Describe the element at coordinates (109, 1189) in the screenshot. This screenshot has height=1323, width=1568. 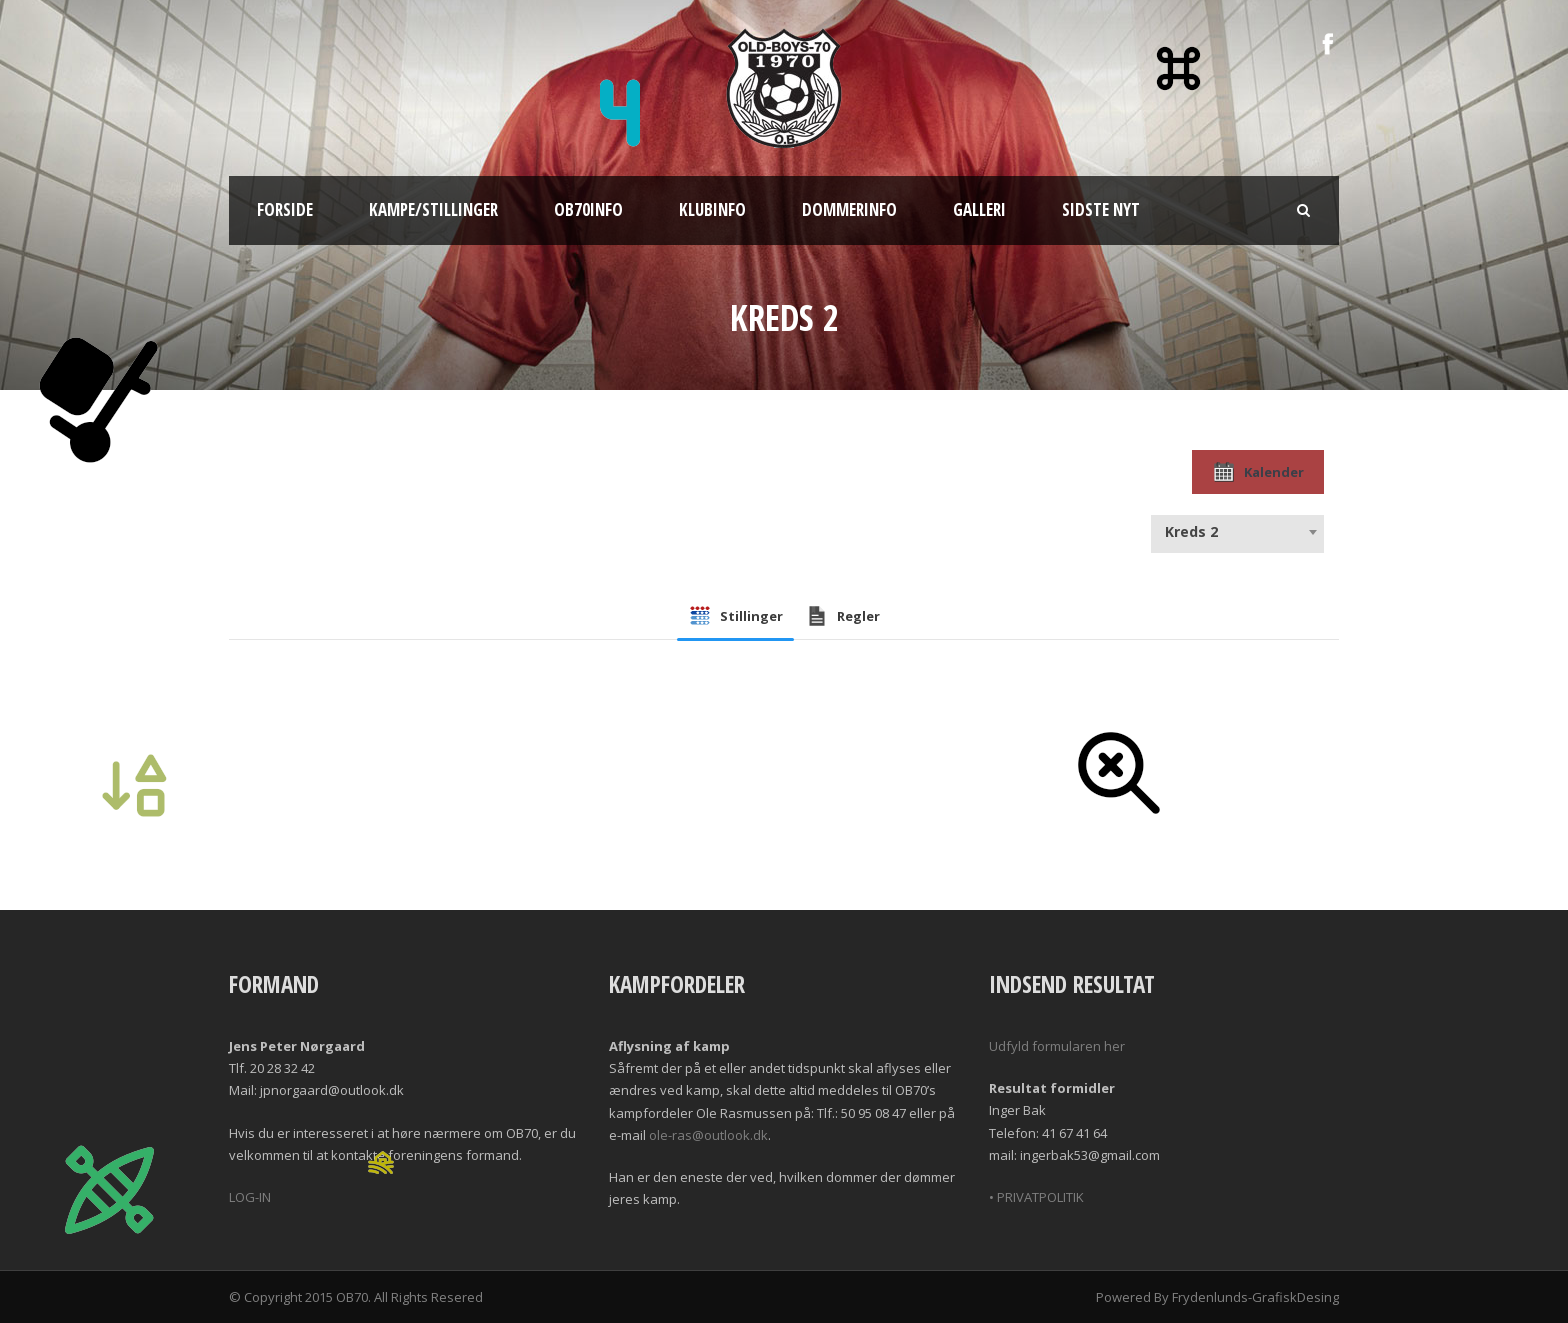
I see `kayak or canoe activity option` at that location.